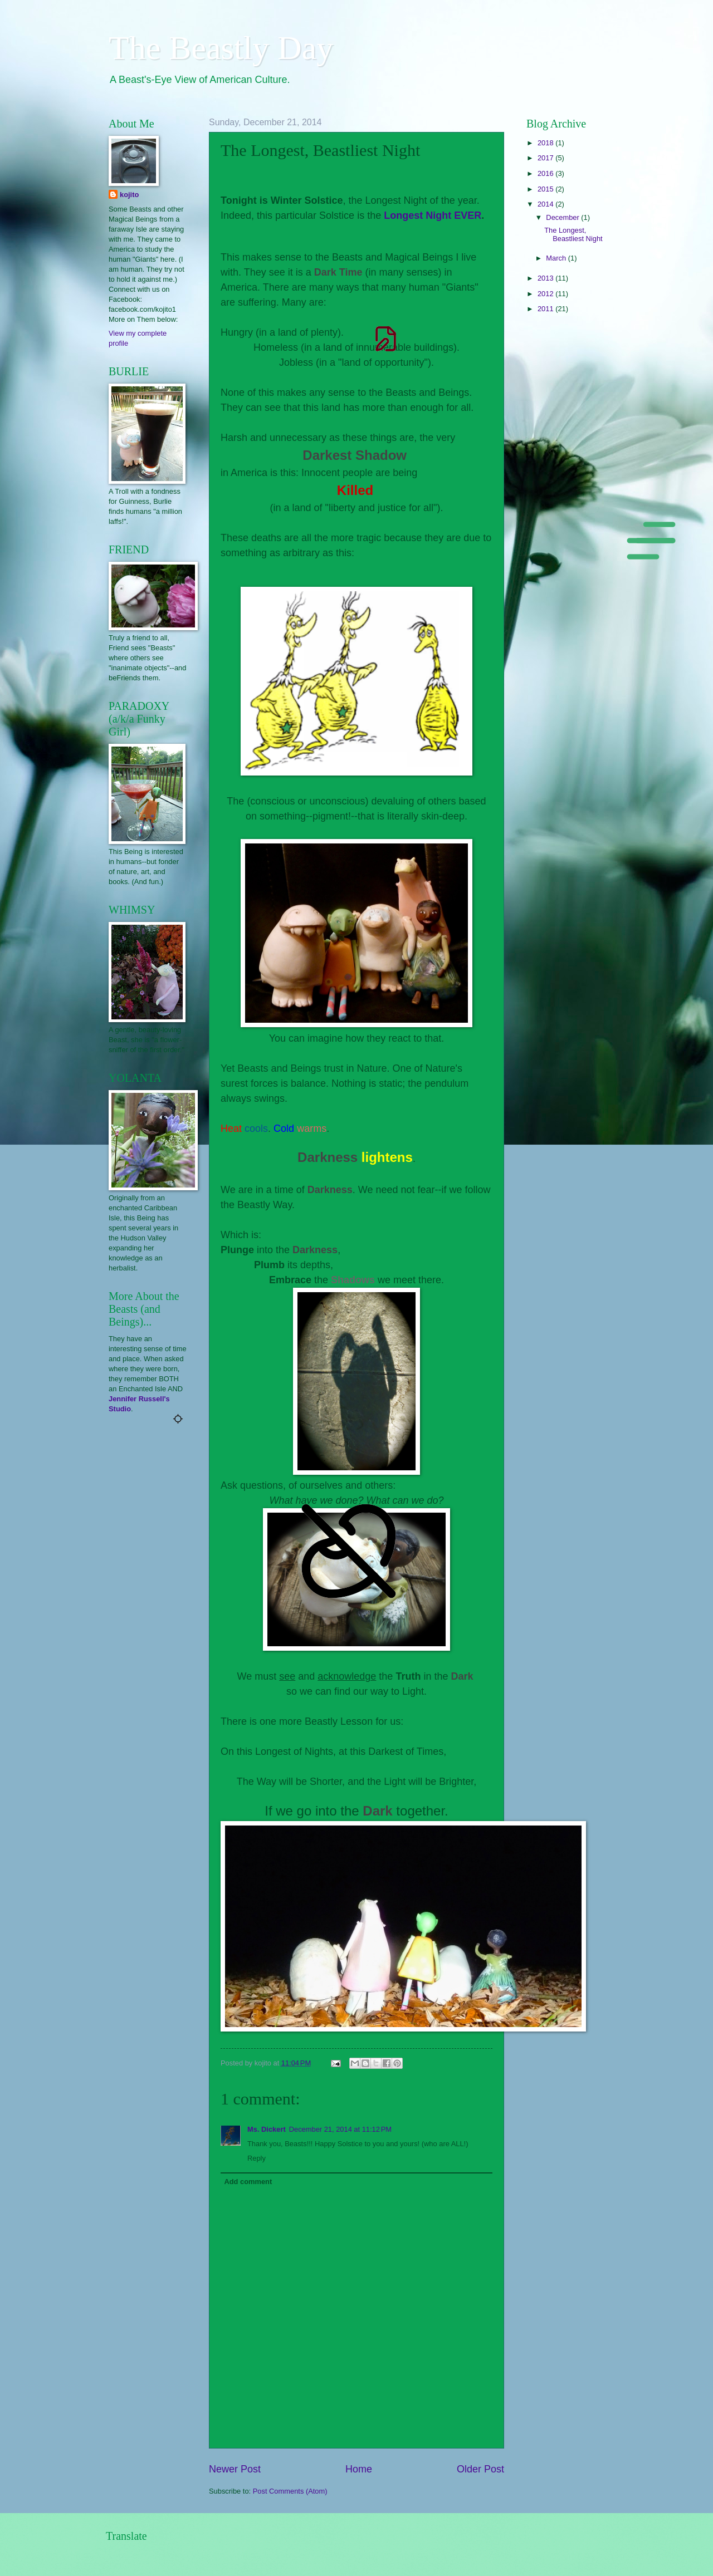 This screenshot has height=2576, width=713. What do you see at coordinates (651, 541) in the screenshot?
I see `open navigation menu` at bounding box center [651, 541].